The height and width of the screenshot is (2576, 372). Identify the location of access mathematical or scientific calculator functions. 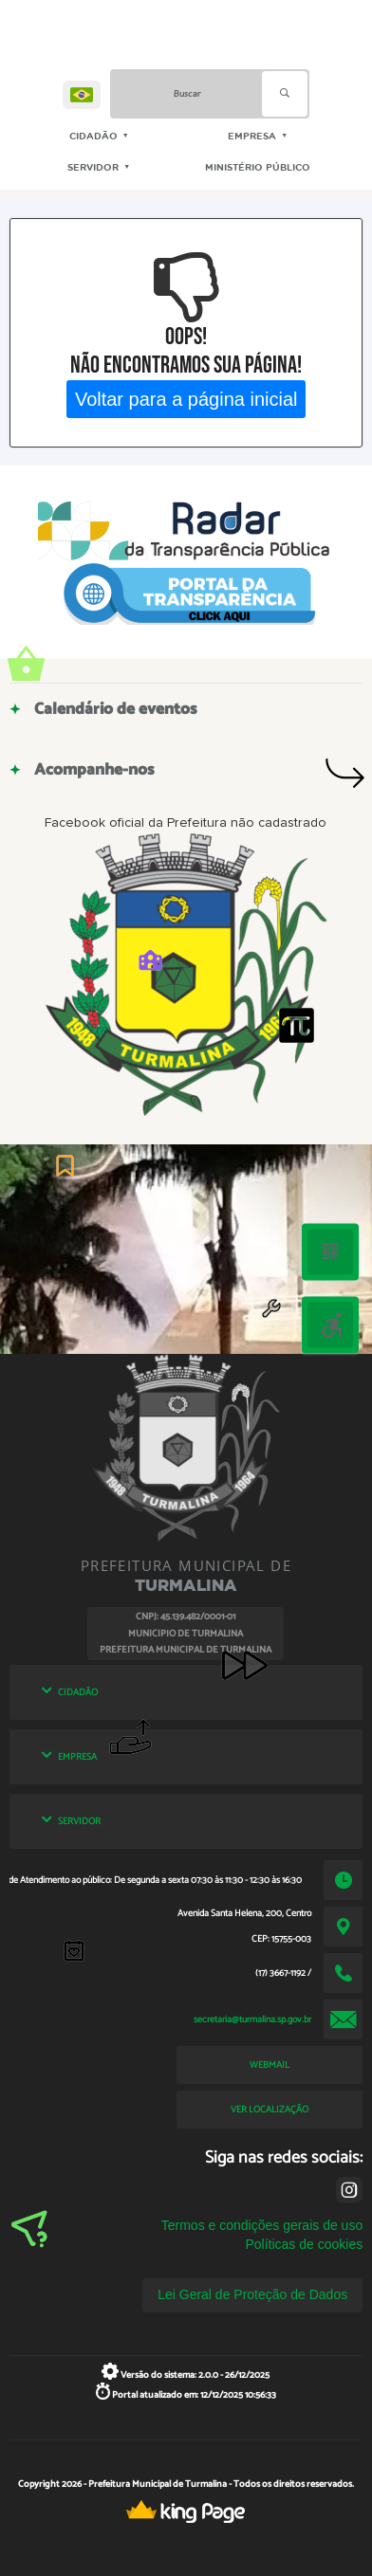
(296, 1025).